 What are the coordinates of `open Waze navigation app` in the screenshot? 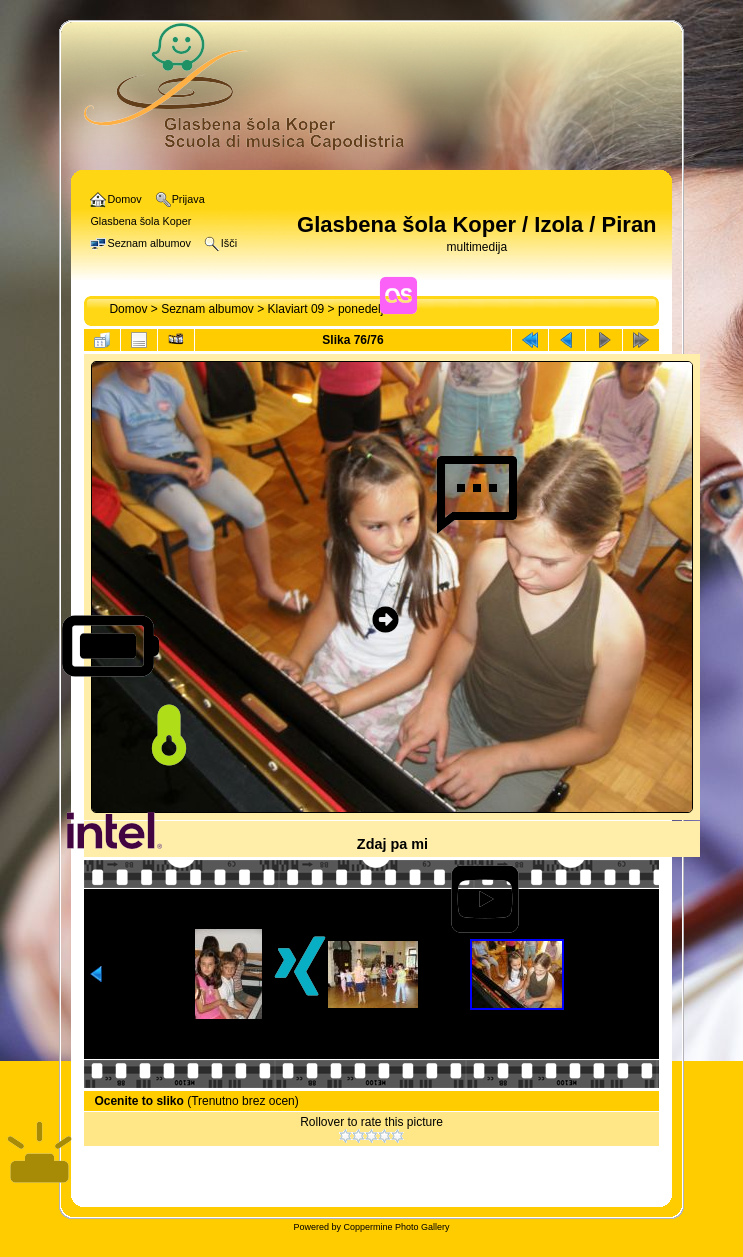 It's located at (178, 47).